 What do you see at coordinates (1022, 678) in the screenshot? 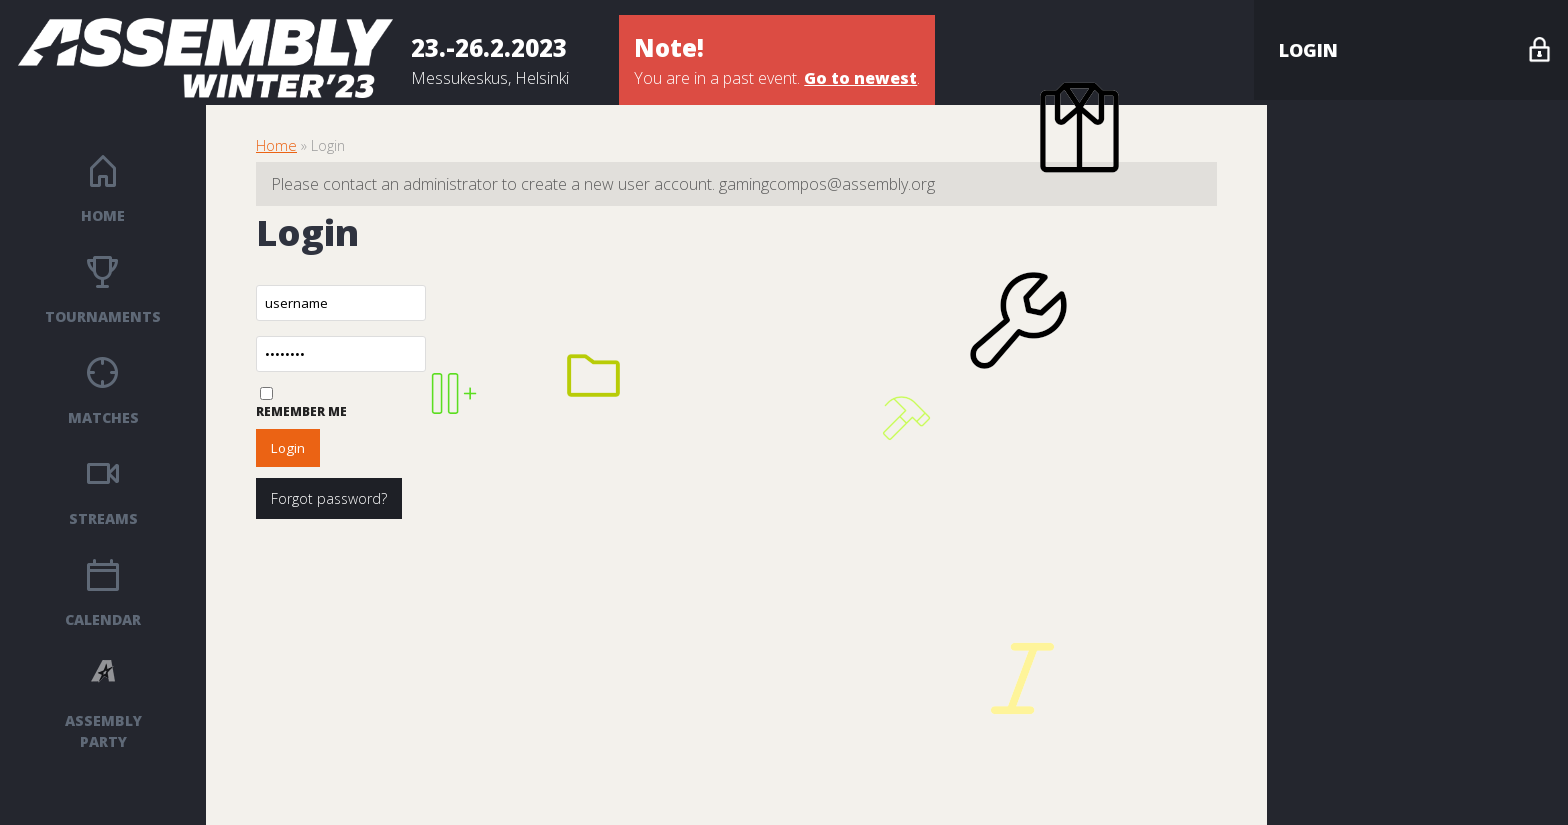
I see `apply italic formatting to selected text` at bounding box center [1022, 678].